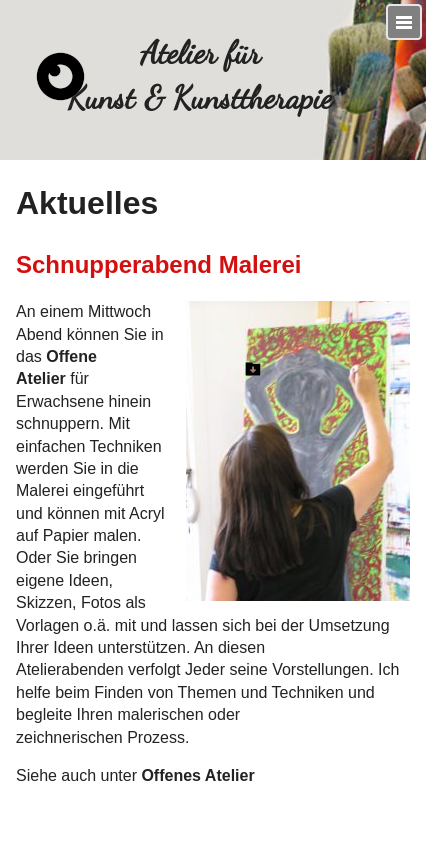  I want to click on download a folder or its contents, so click(253, 369).